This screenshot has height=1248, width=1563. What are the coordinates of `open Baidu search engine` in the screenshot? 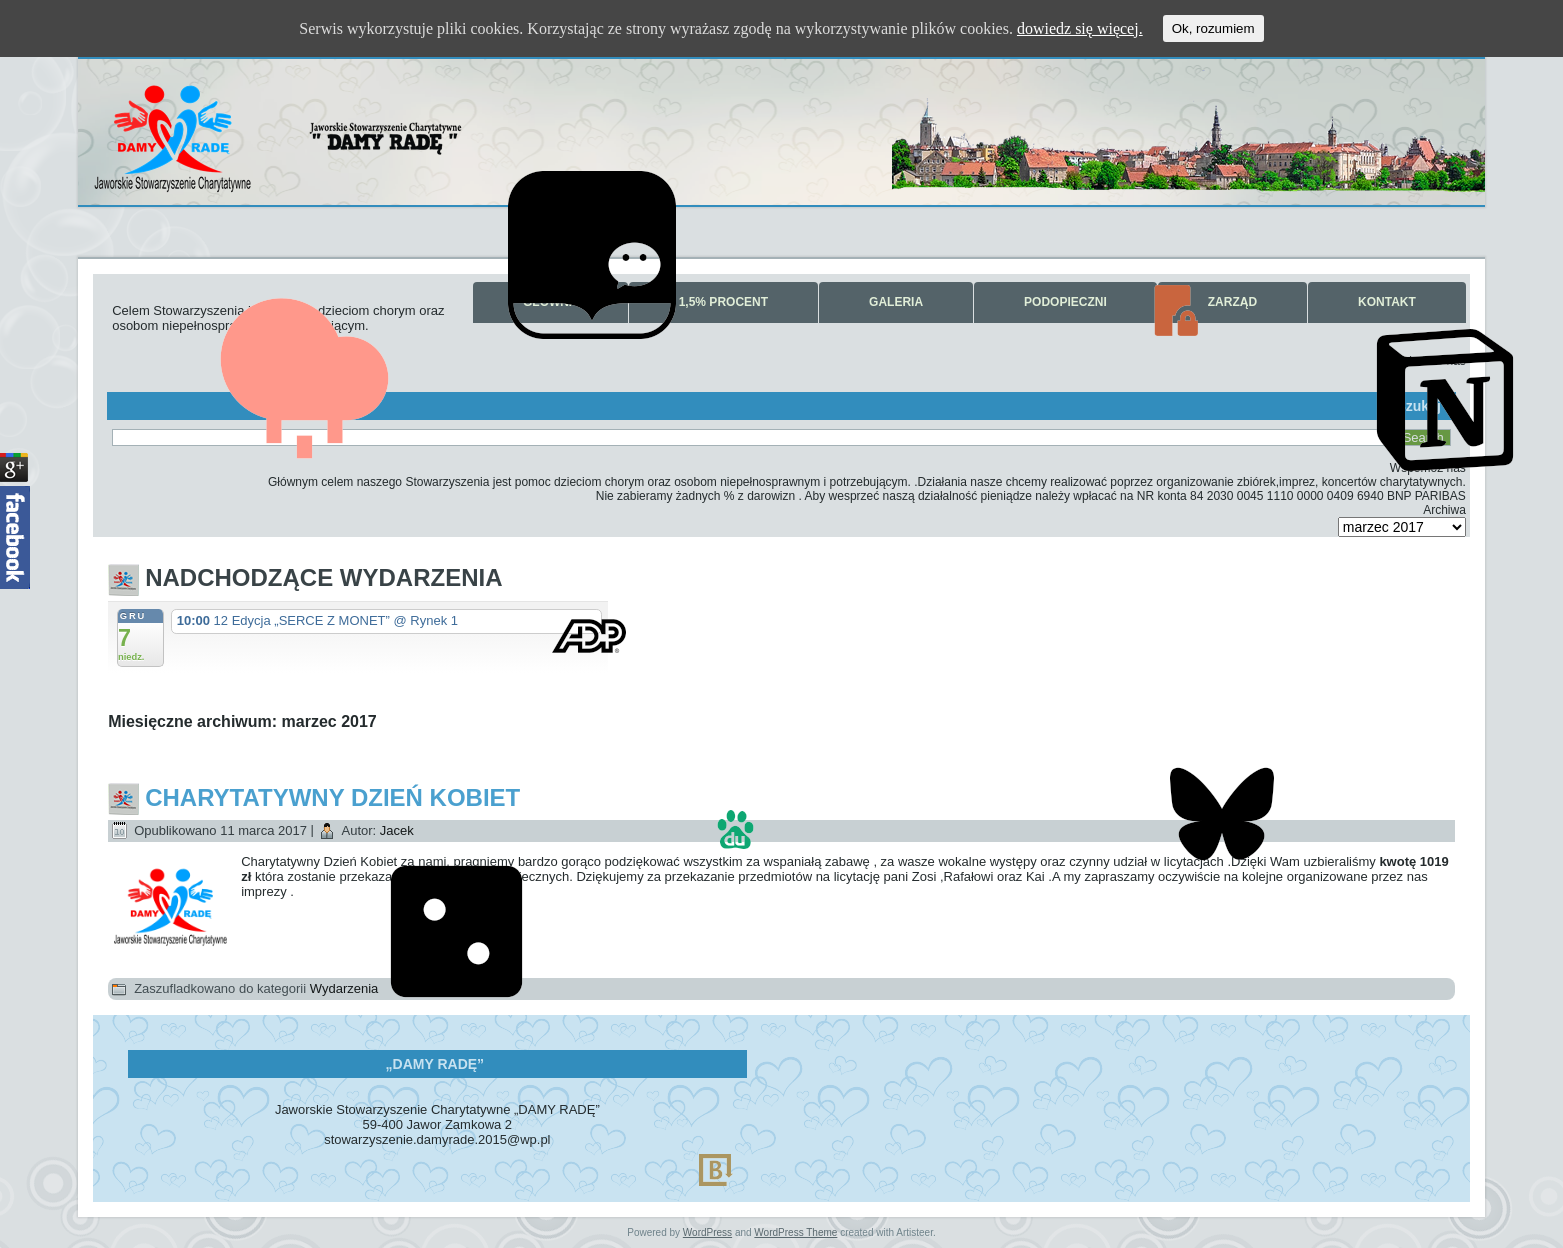 It's located at (735, 829).